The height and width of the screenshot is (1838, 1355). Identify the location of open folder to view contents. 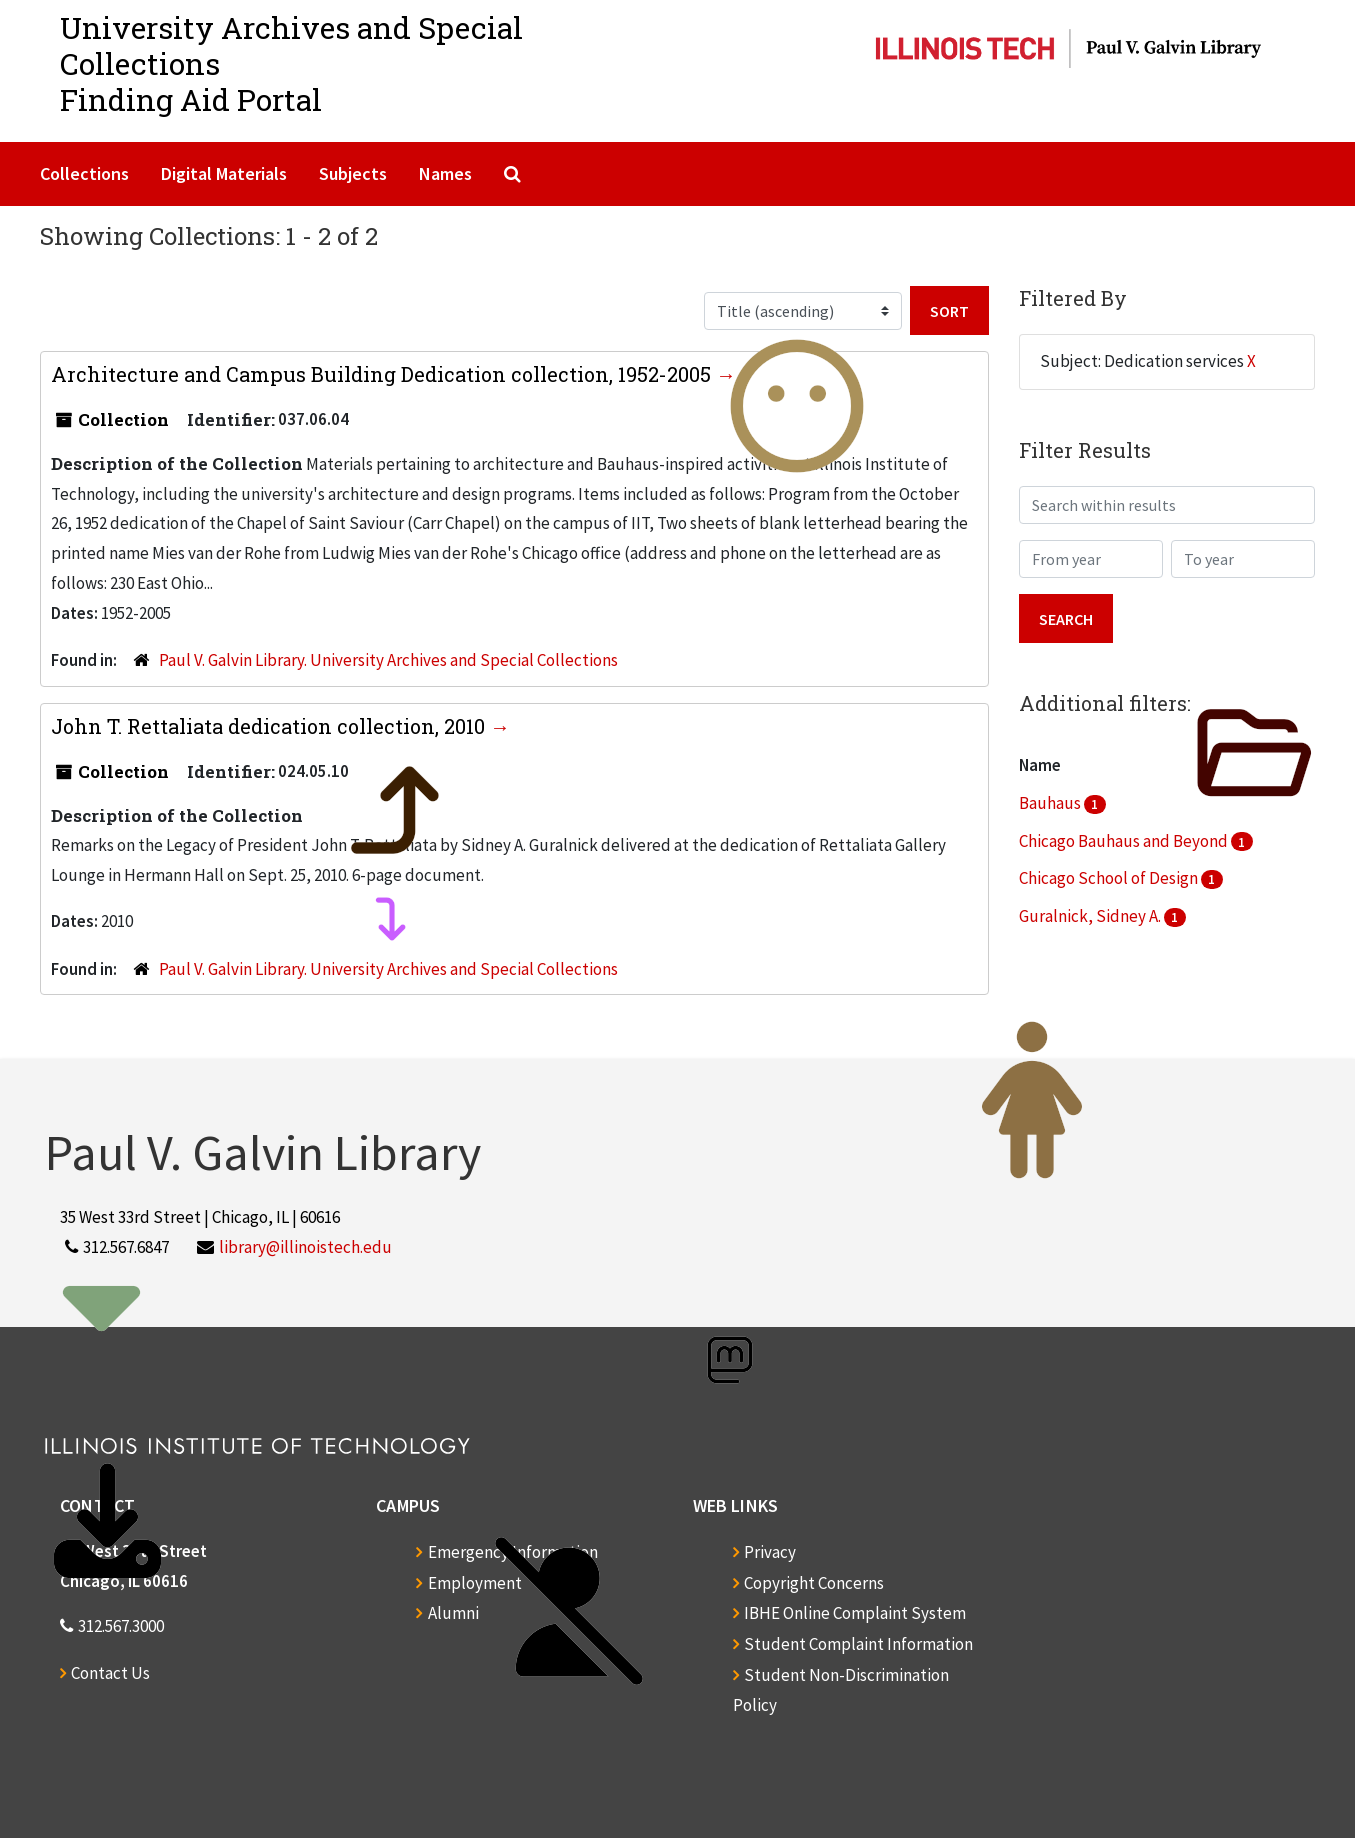
(1251, 756).